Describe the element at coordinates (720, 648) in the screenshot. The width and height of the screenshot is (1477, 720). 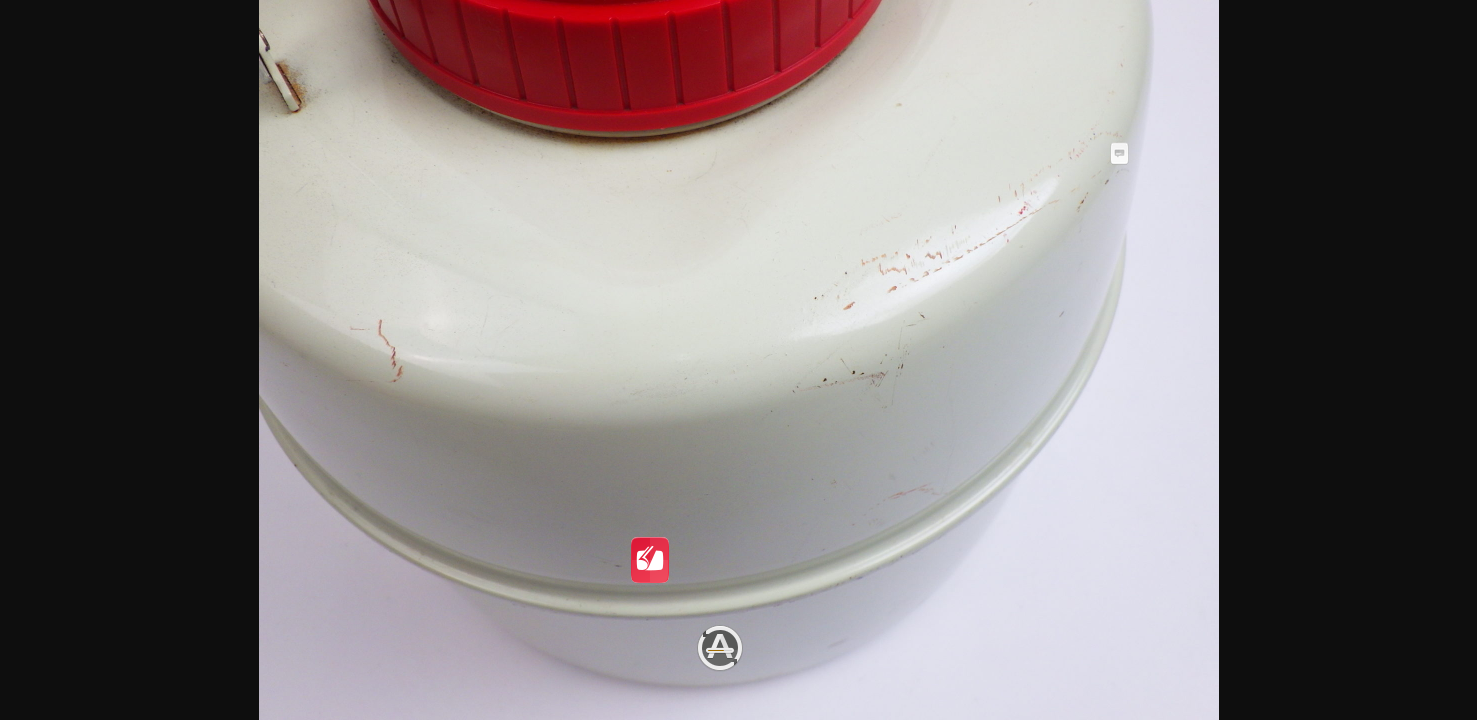
I see `open the software update application` at that location.